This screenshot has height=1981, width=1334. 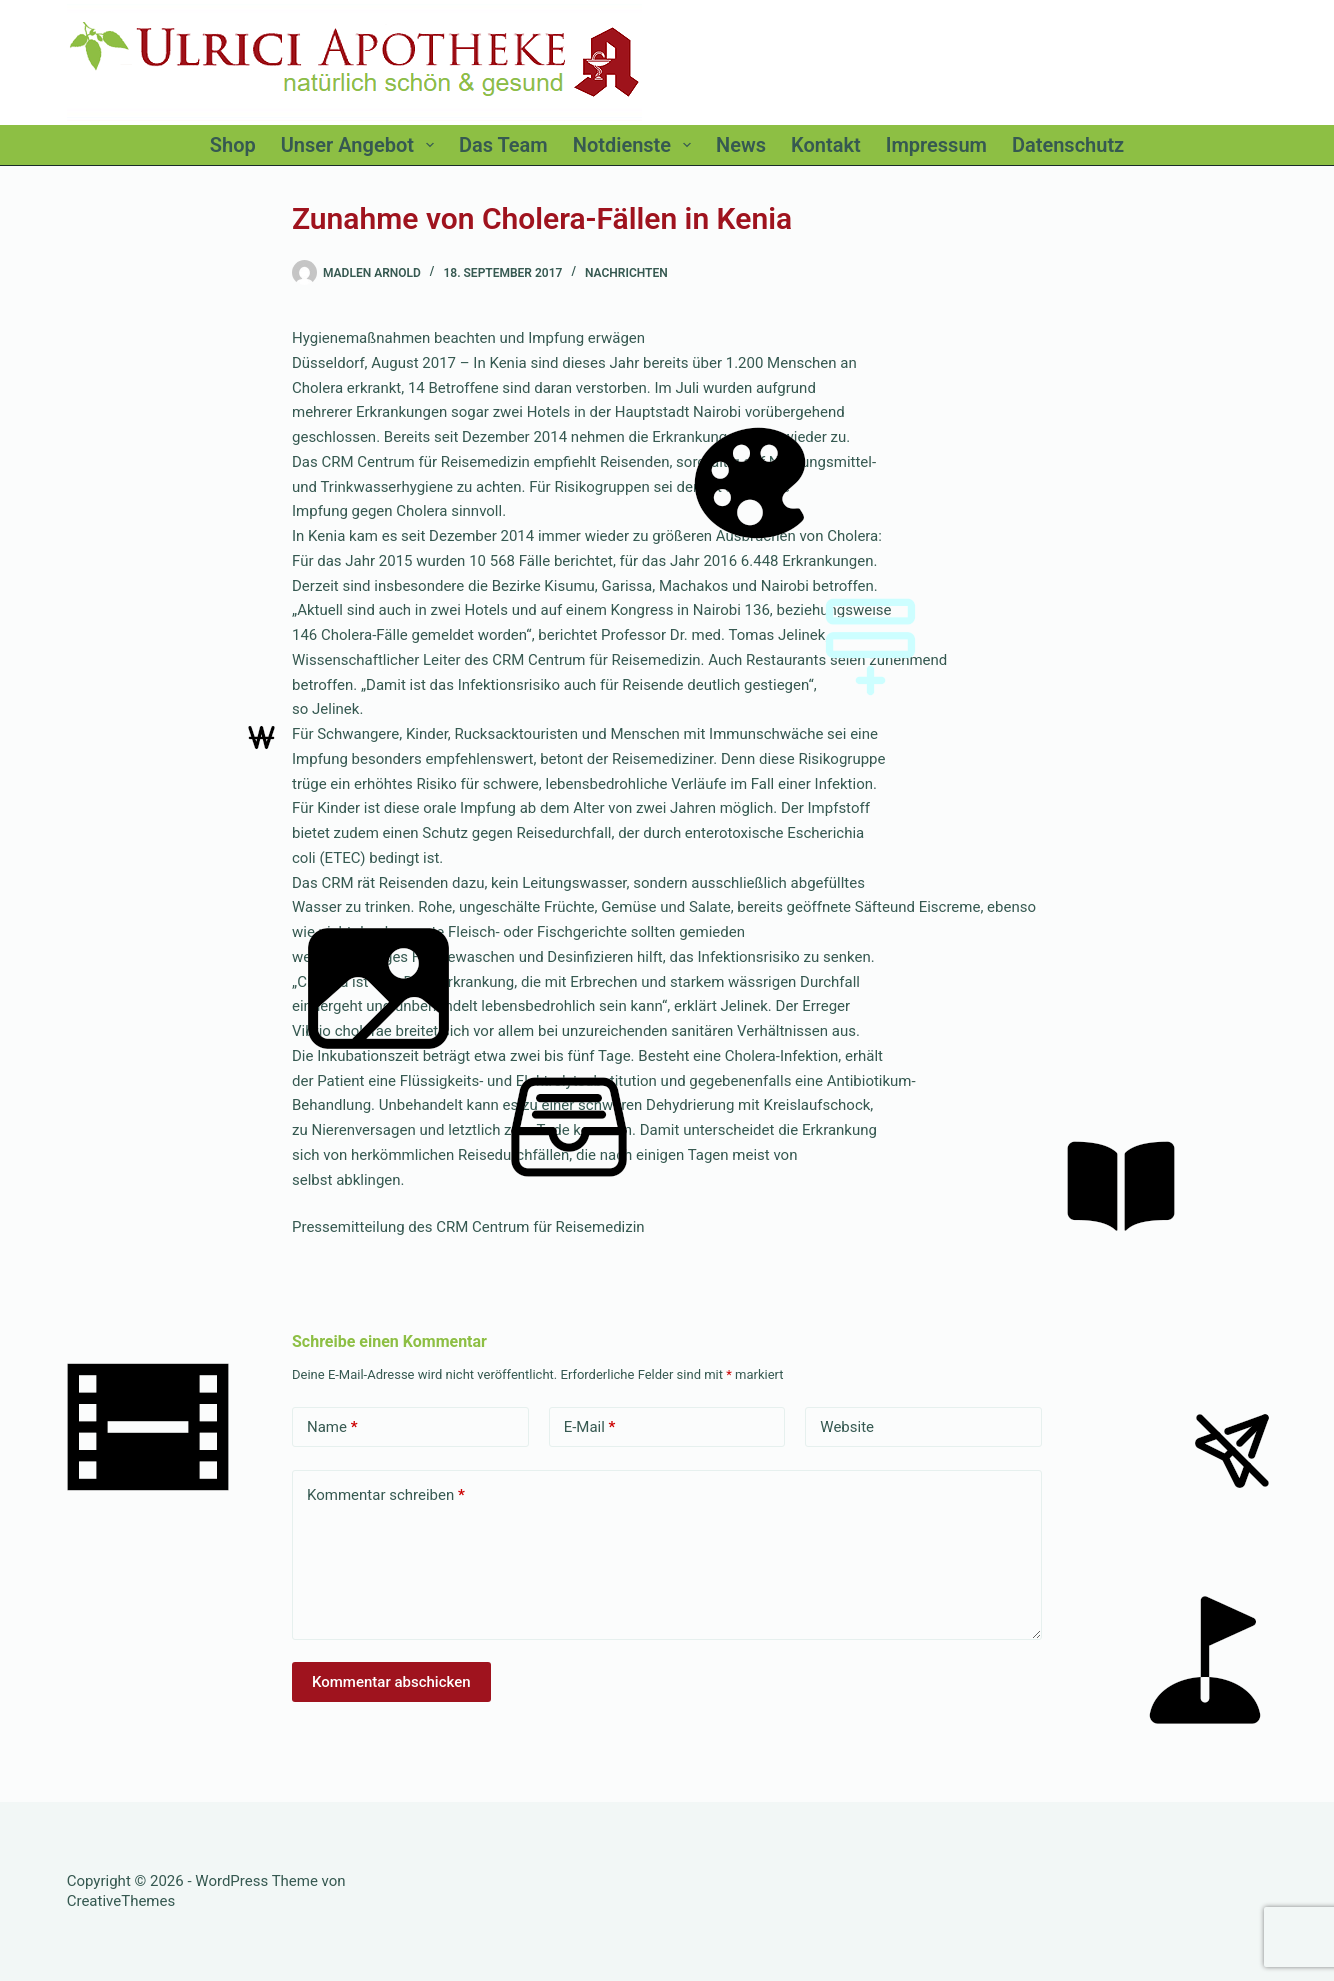 What do you see at coordinates (148, 1427) in the screenshot?
I see `access video or film content` at bounding box center [148, 1427].